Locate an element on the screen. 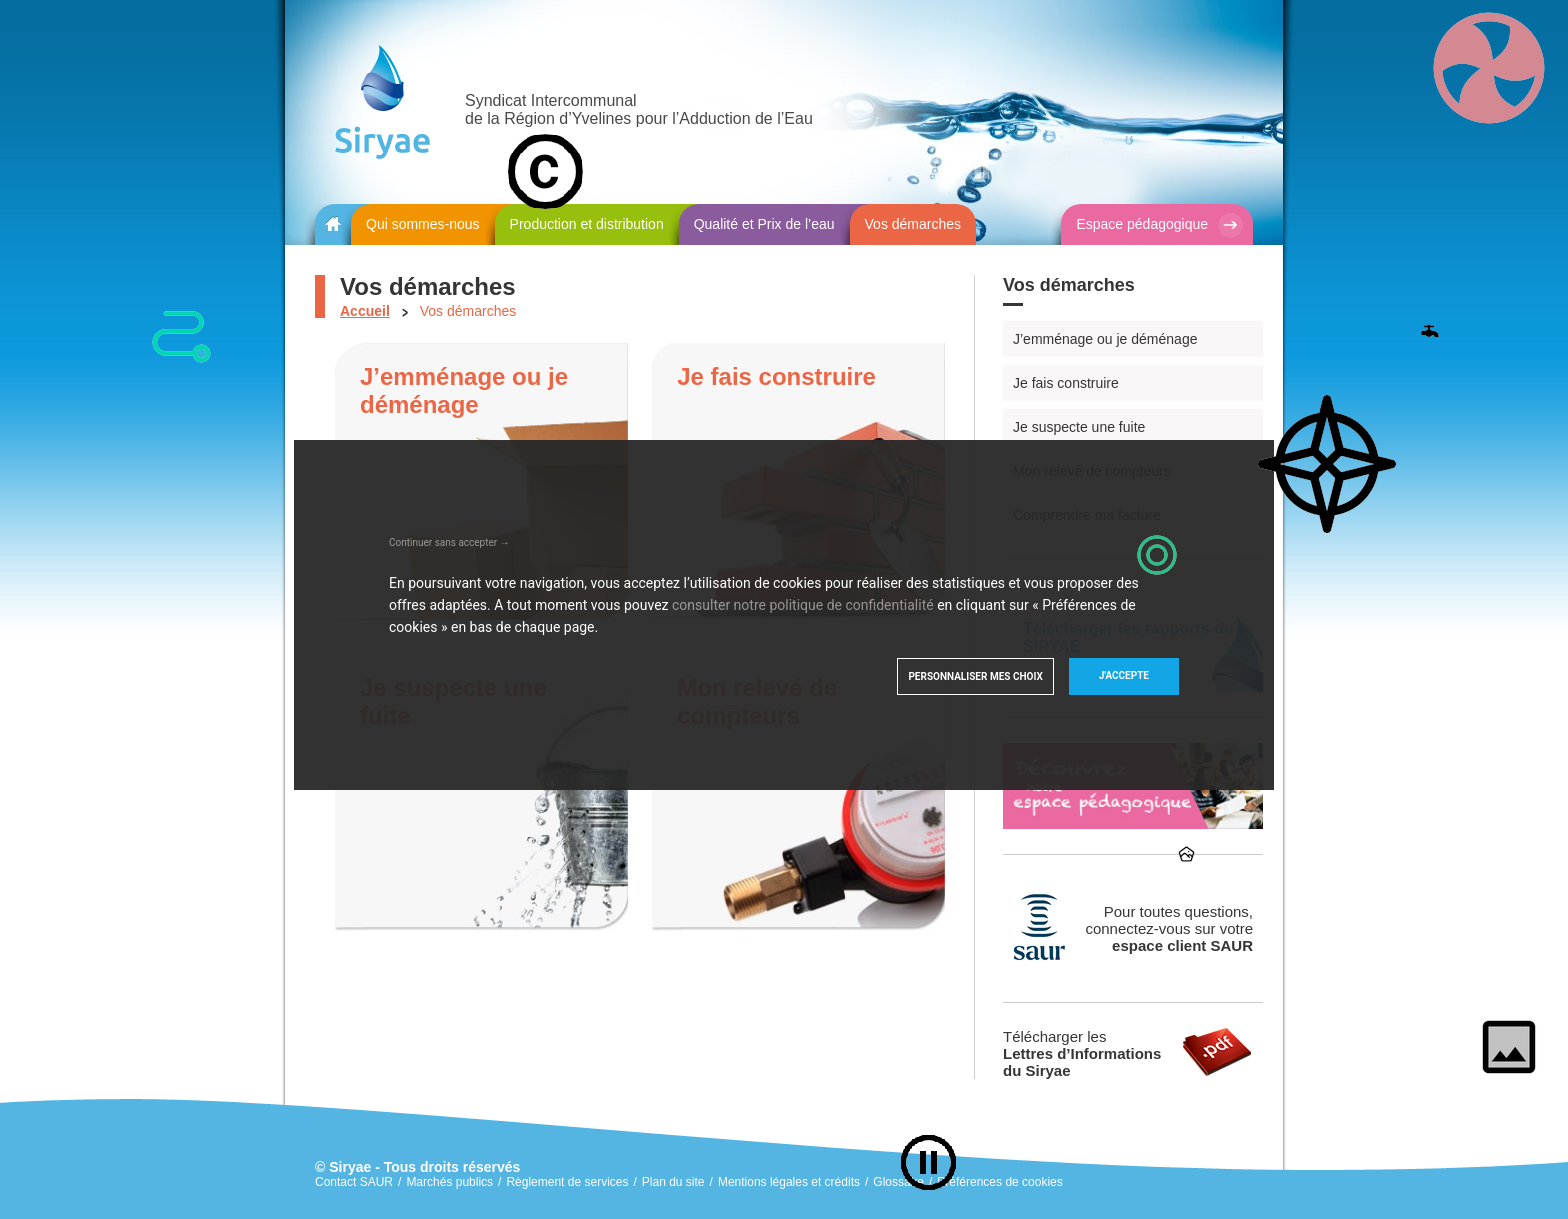 Image resolution: width=1568 pixels, height=1219 pixels. insert or add a photo to your content is located at coordinates (1509, 1047).